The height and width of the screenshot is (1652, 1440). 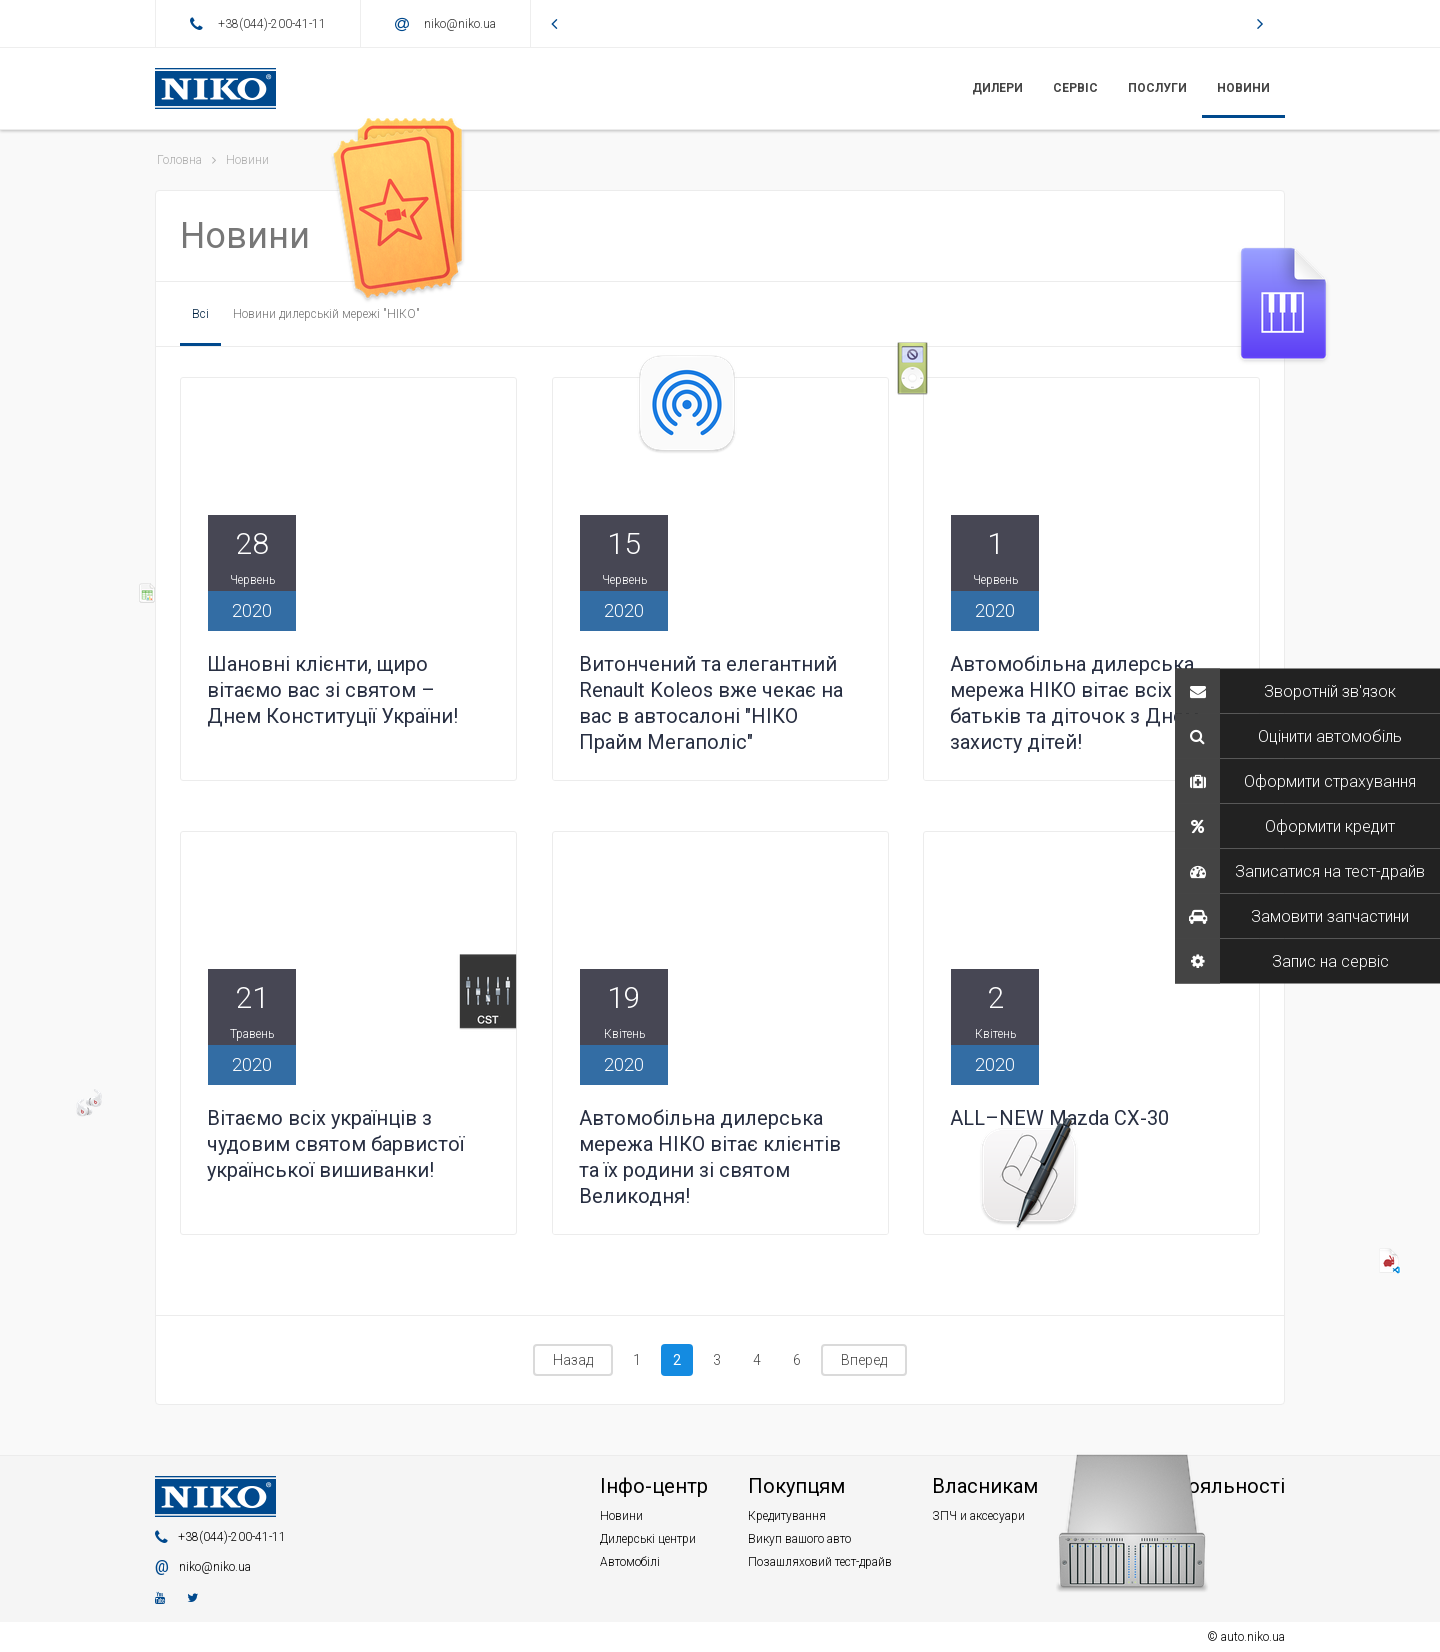 What do you see at coordinates (89, 1103) in the screenshot?
I see `beats fit pro earbuds bluetooth device` at bounding box center [89, 1103].